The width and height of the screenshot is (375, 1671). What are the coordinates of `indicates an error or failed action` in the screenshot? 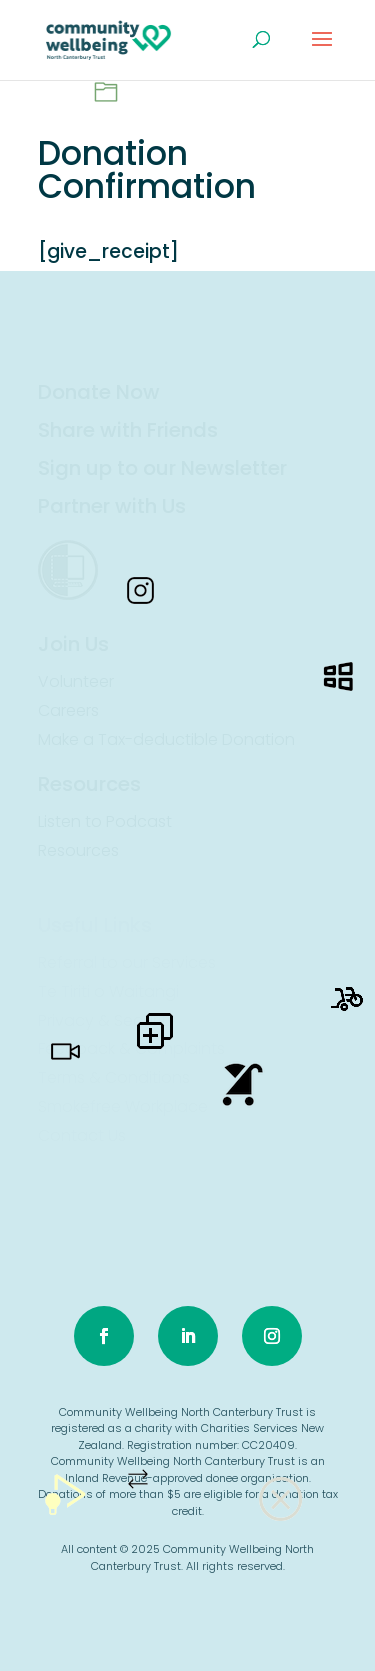 It's located at (281, 1499).